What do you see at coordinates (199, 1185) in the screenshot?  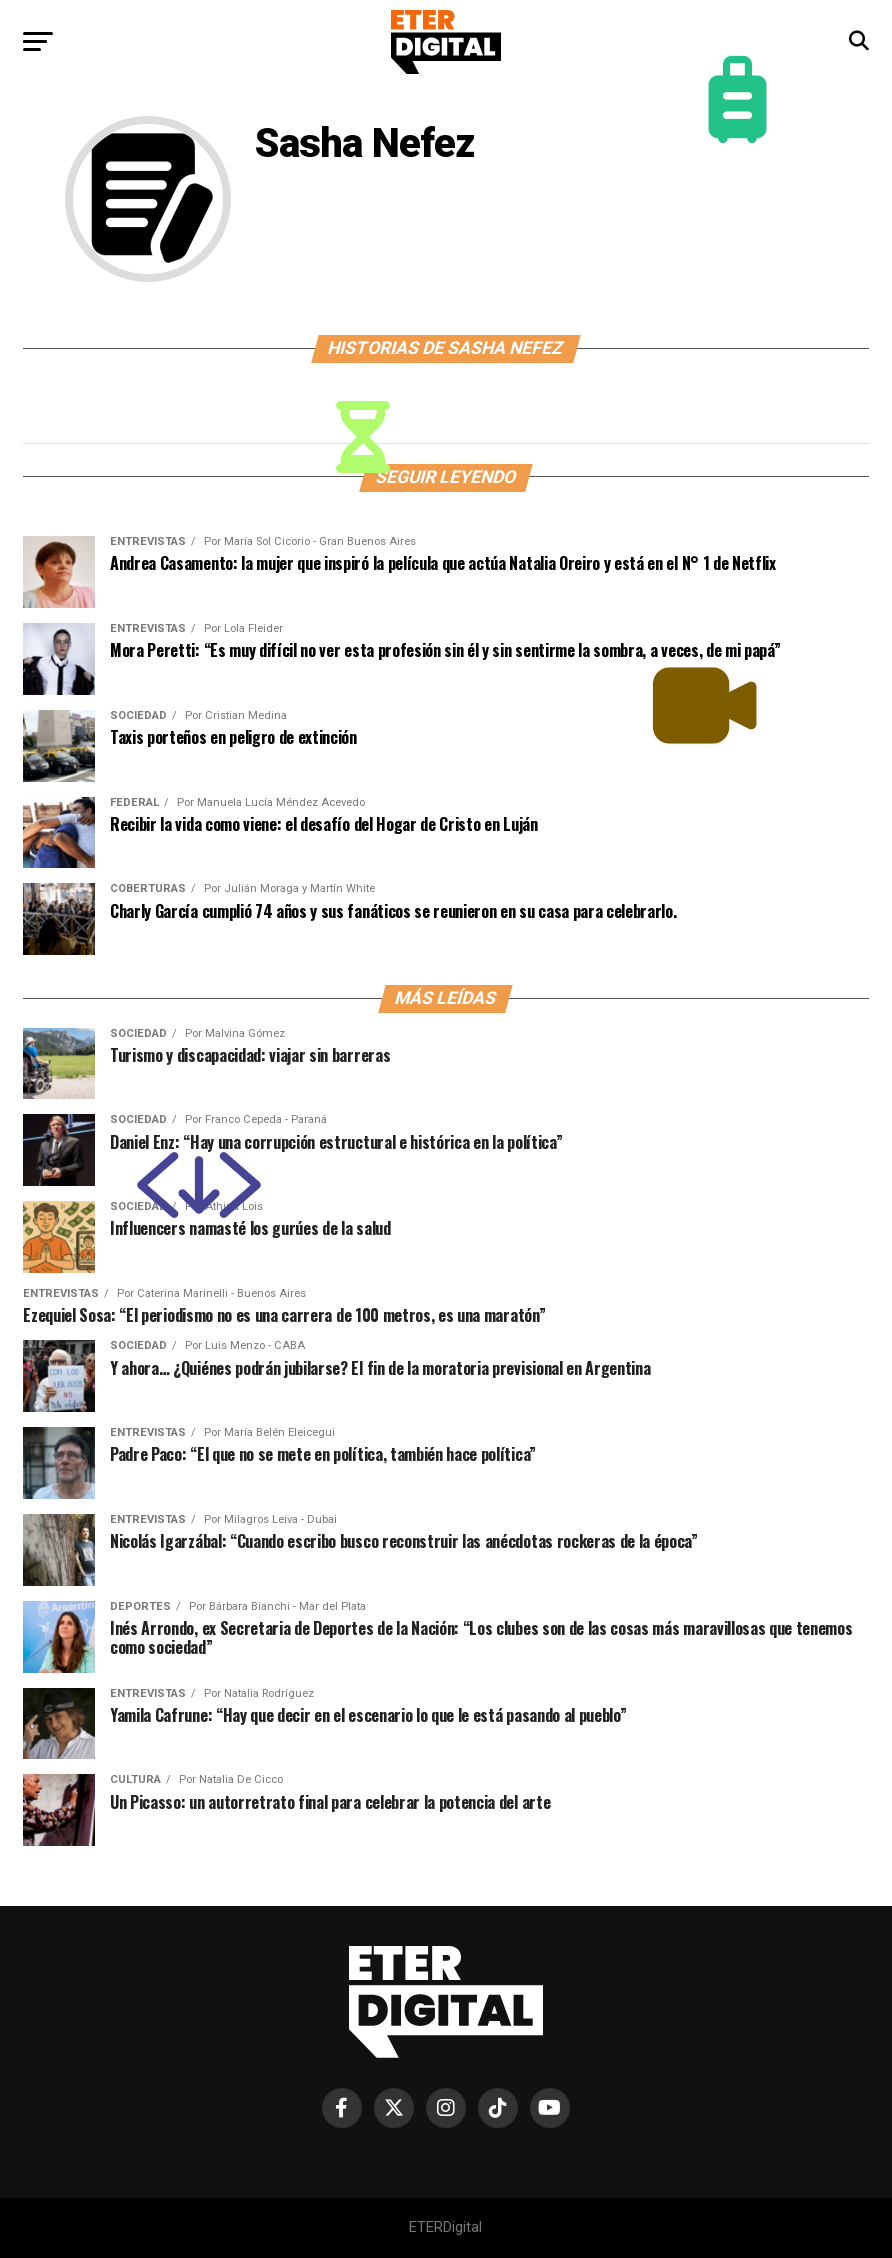 I see `download source code or script files` at bounding box center [199, 1185].